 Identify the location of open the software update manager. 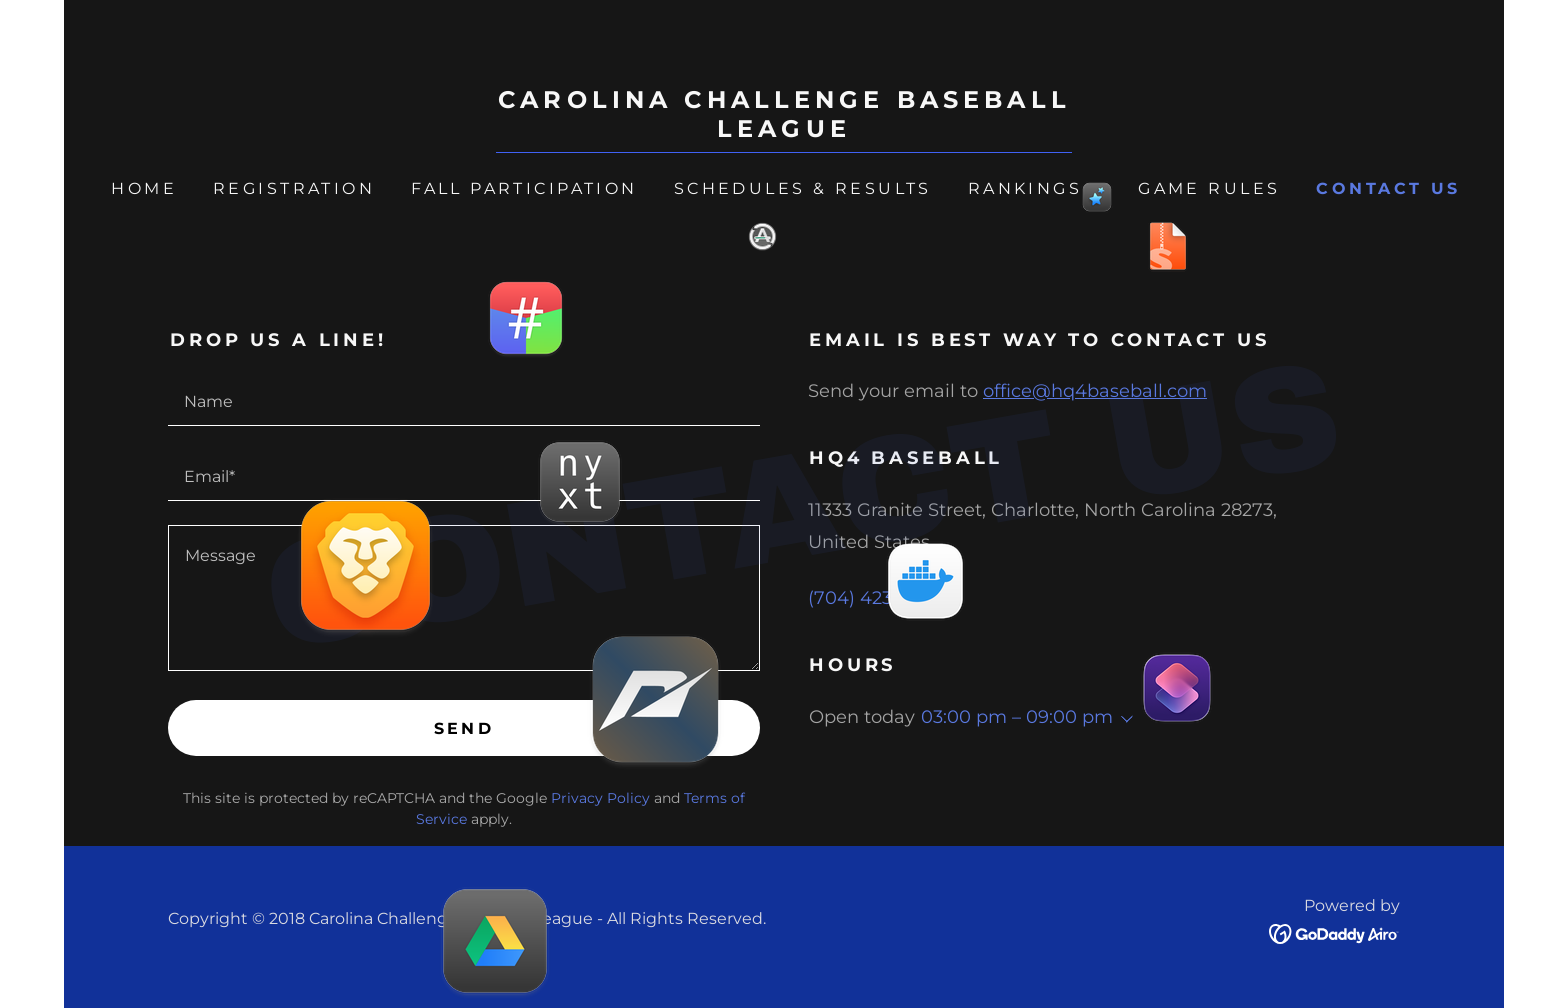
(762, 236).